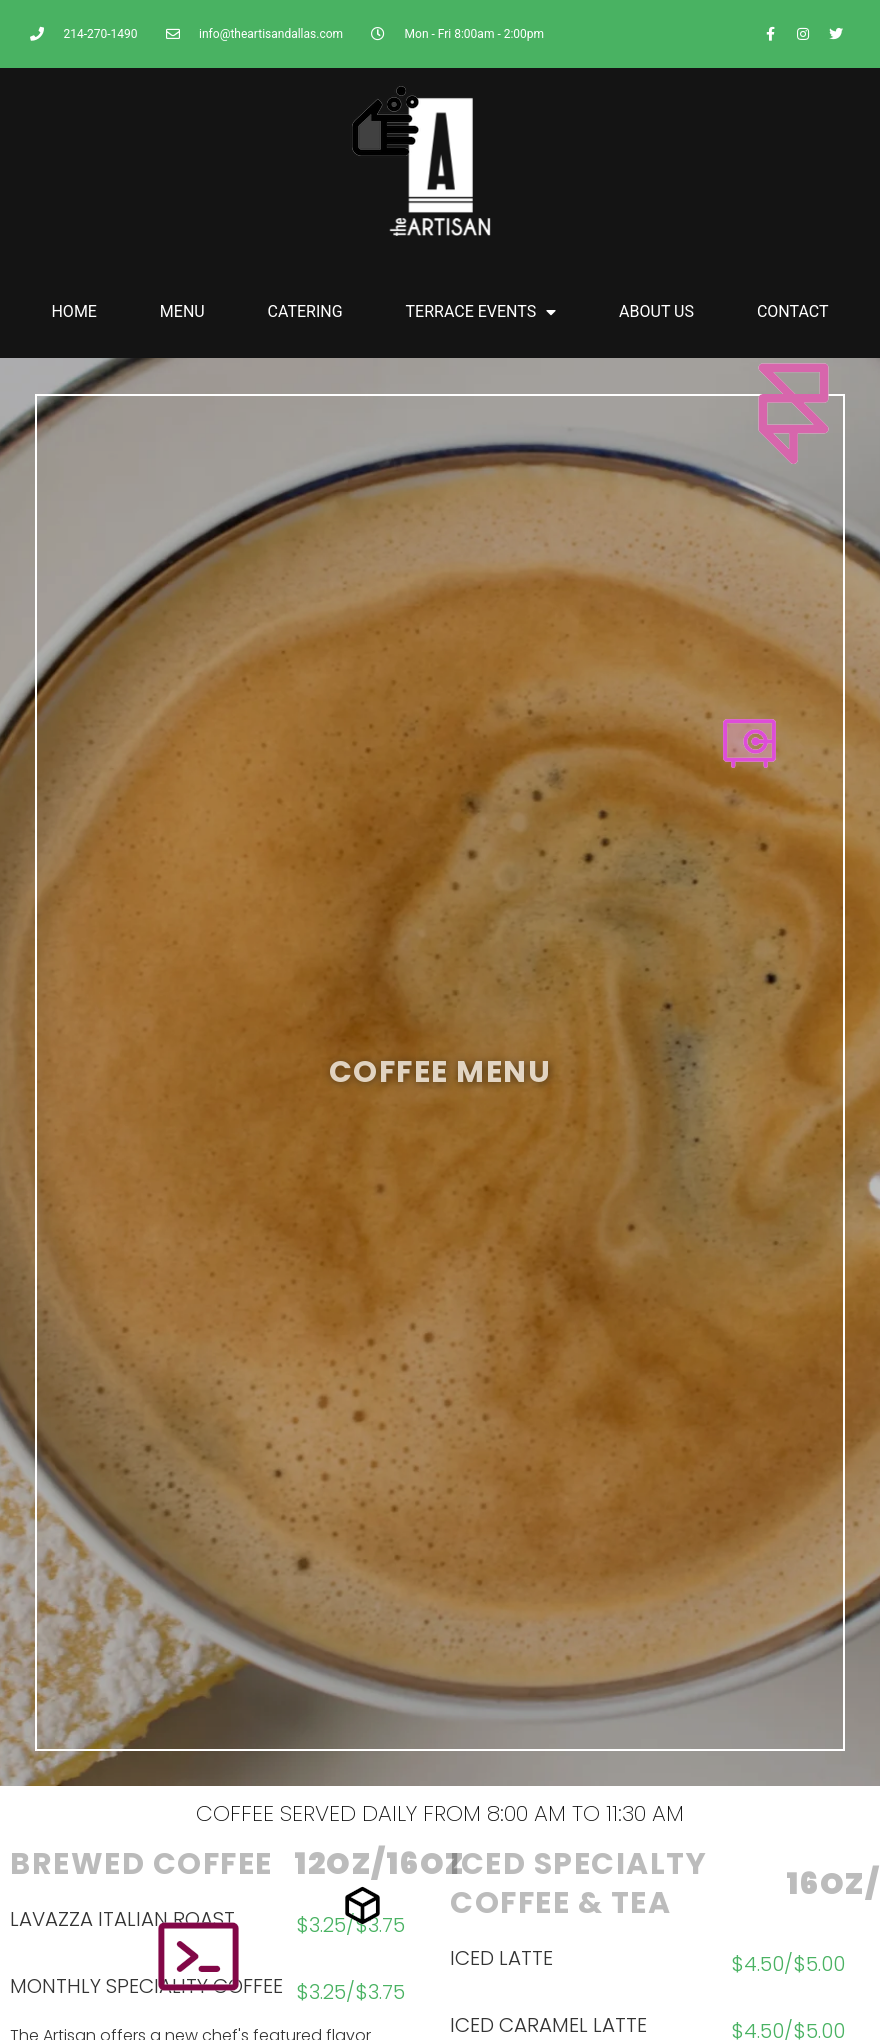 The height and width of the screenshot is (2040, 880). Describe the element at coordinates (793, 411) in the screenshot. I see `open Framer app` at that location.